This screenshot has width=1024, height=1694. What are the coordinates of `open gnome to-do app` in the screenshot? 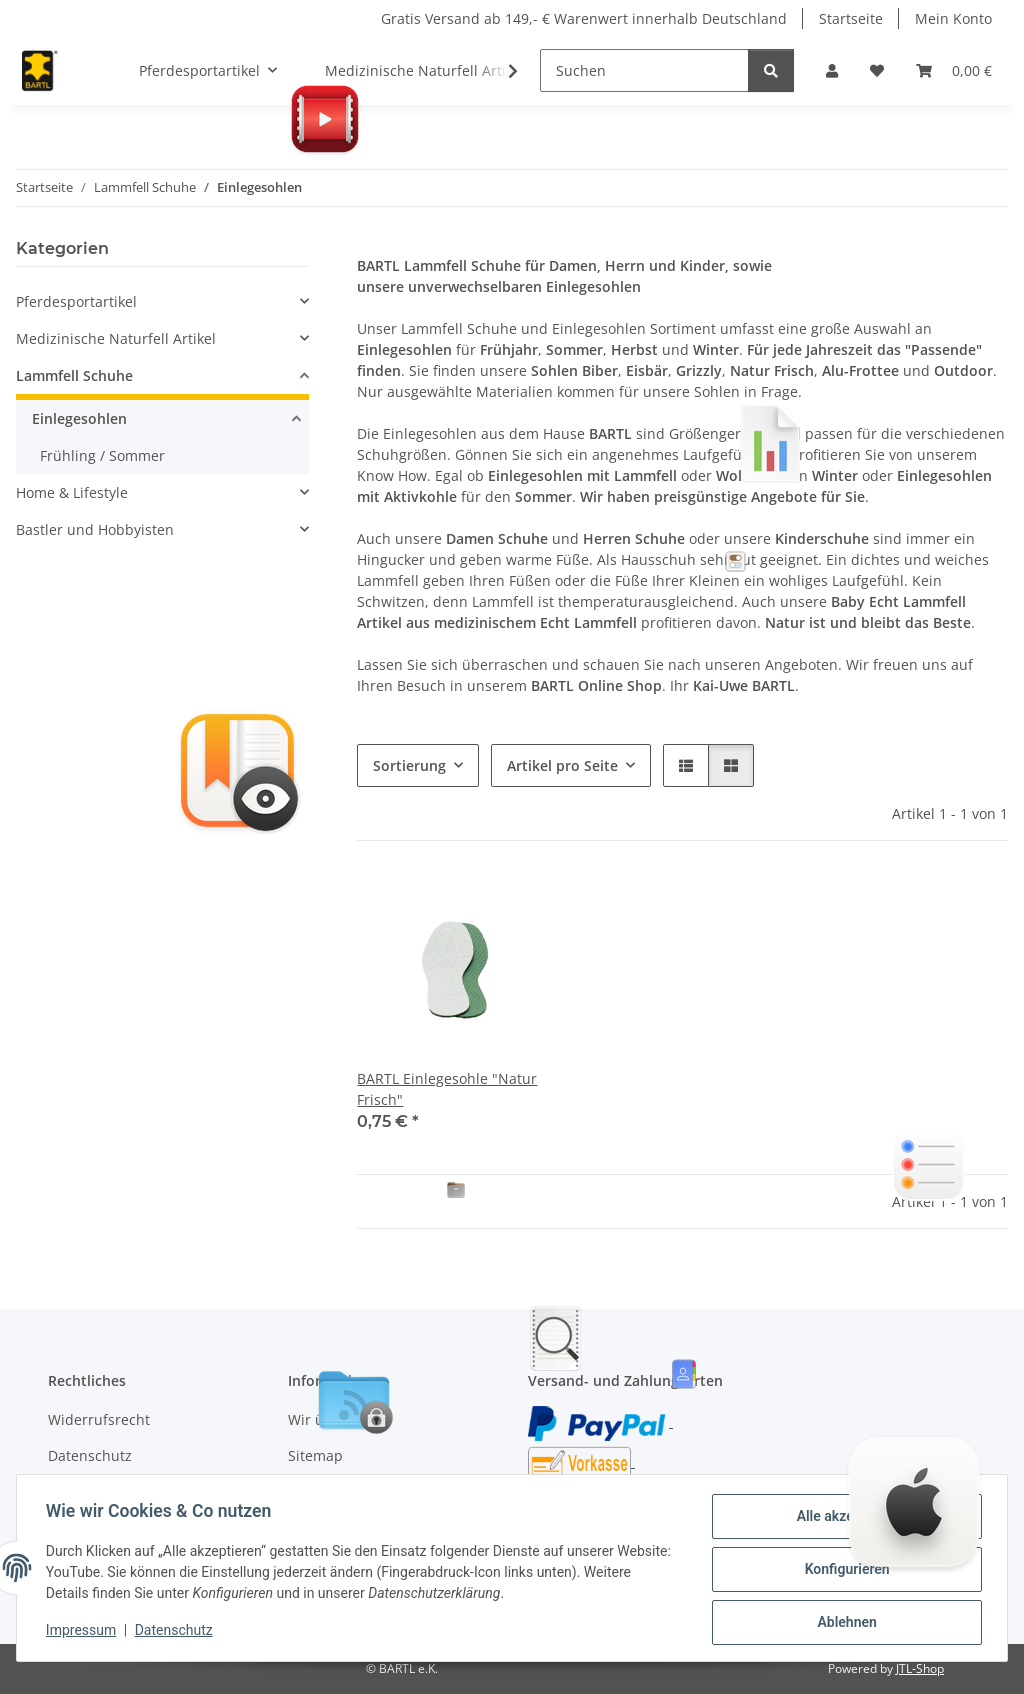 It's located at (928, 1164).